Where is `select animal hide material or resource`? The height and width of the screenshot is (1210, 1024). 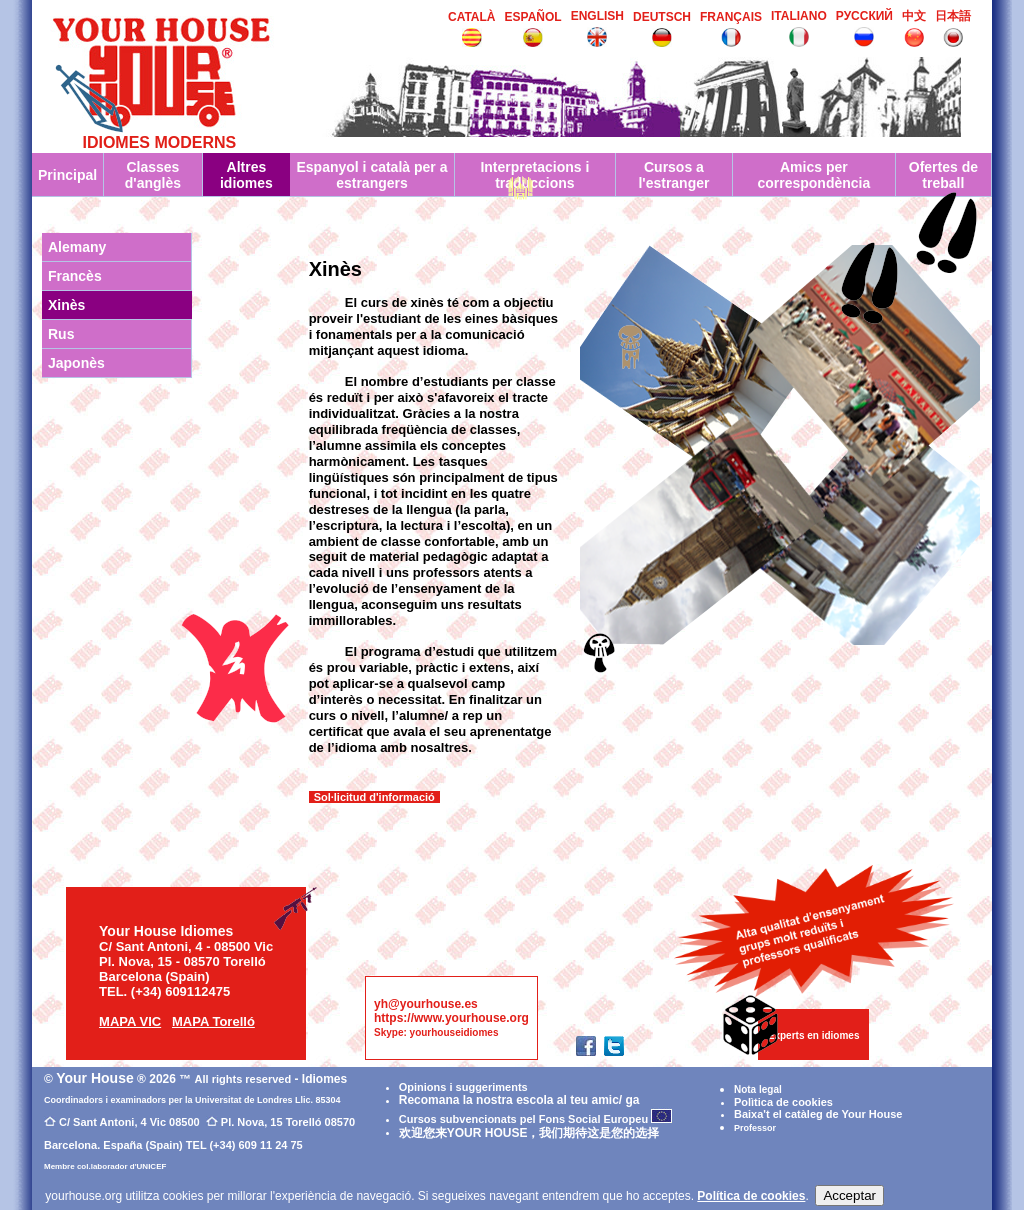 select animal hide material or resource is located at coordinates (235, 668).